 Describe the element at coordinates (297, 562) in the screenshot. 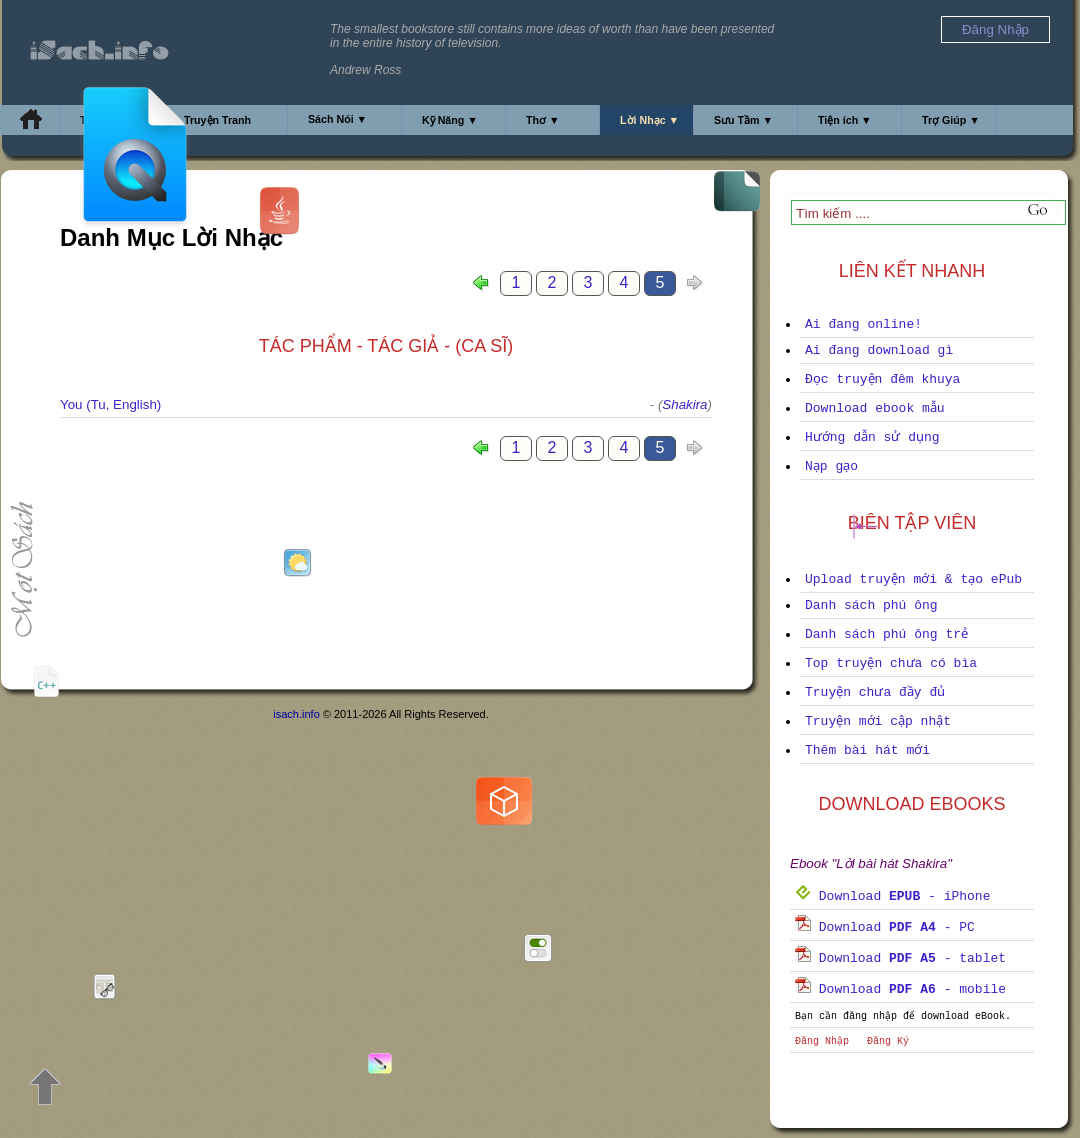

I see `open the weather app` at that location.